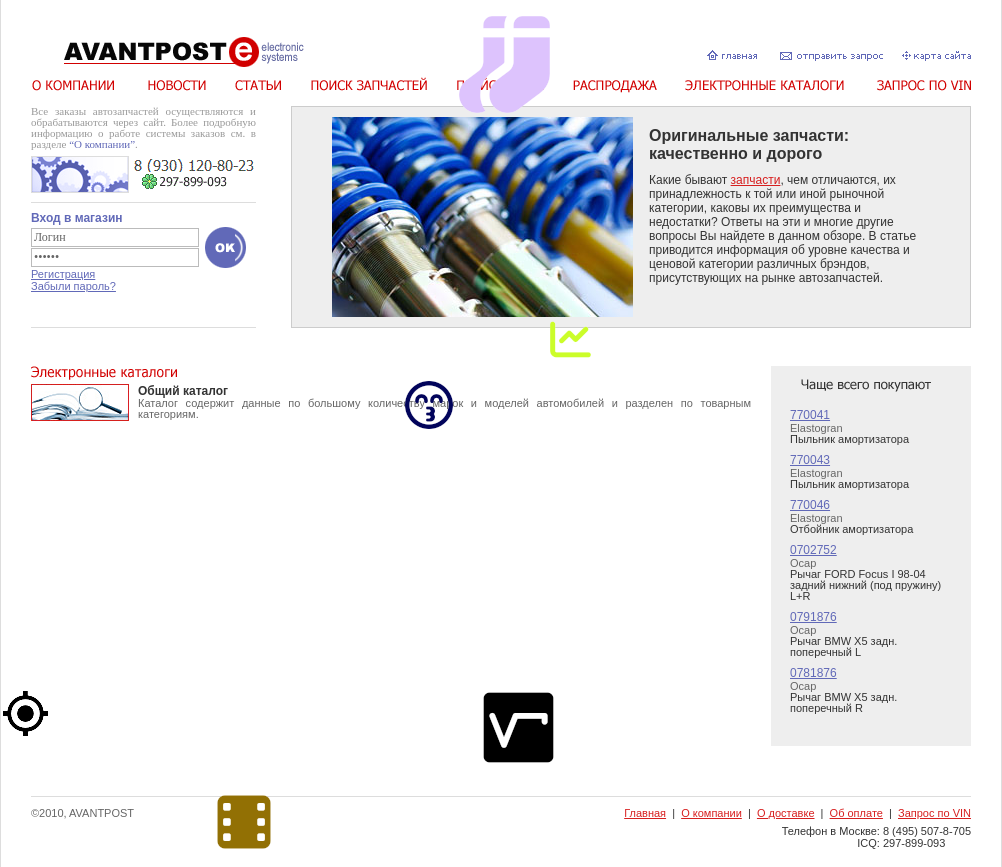 The width and height of the screenshot is (1002, 867). I want to click on center map on your current location, so click(25, 713).